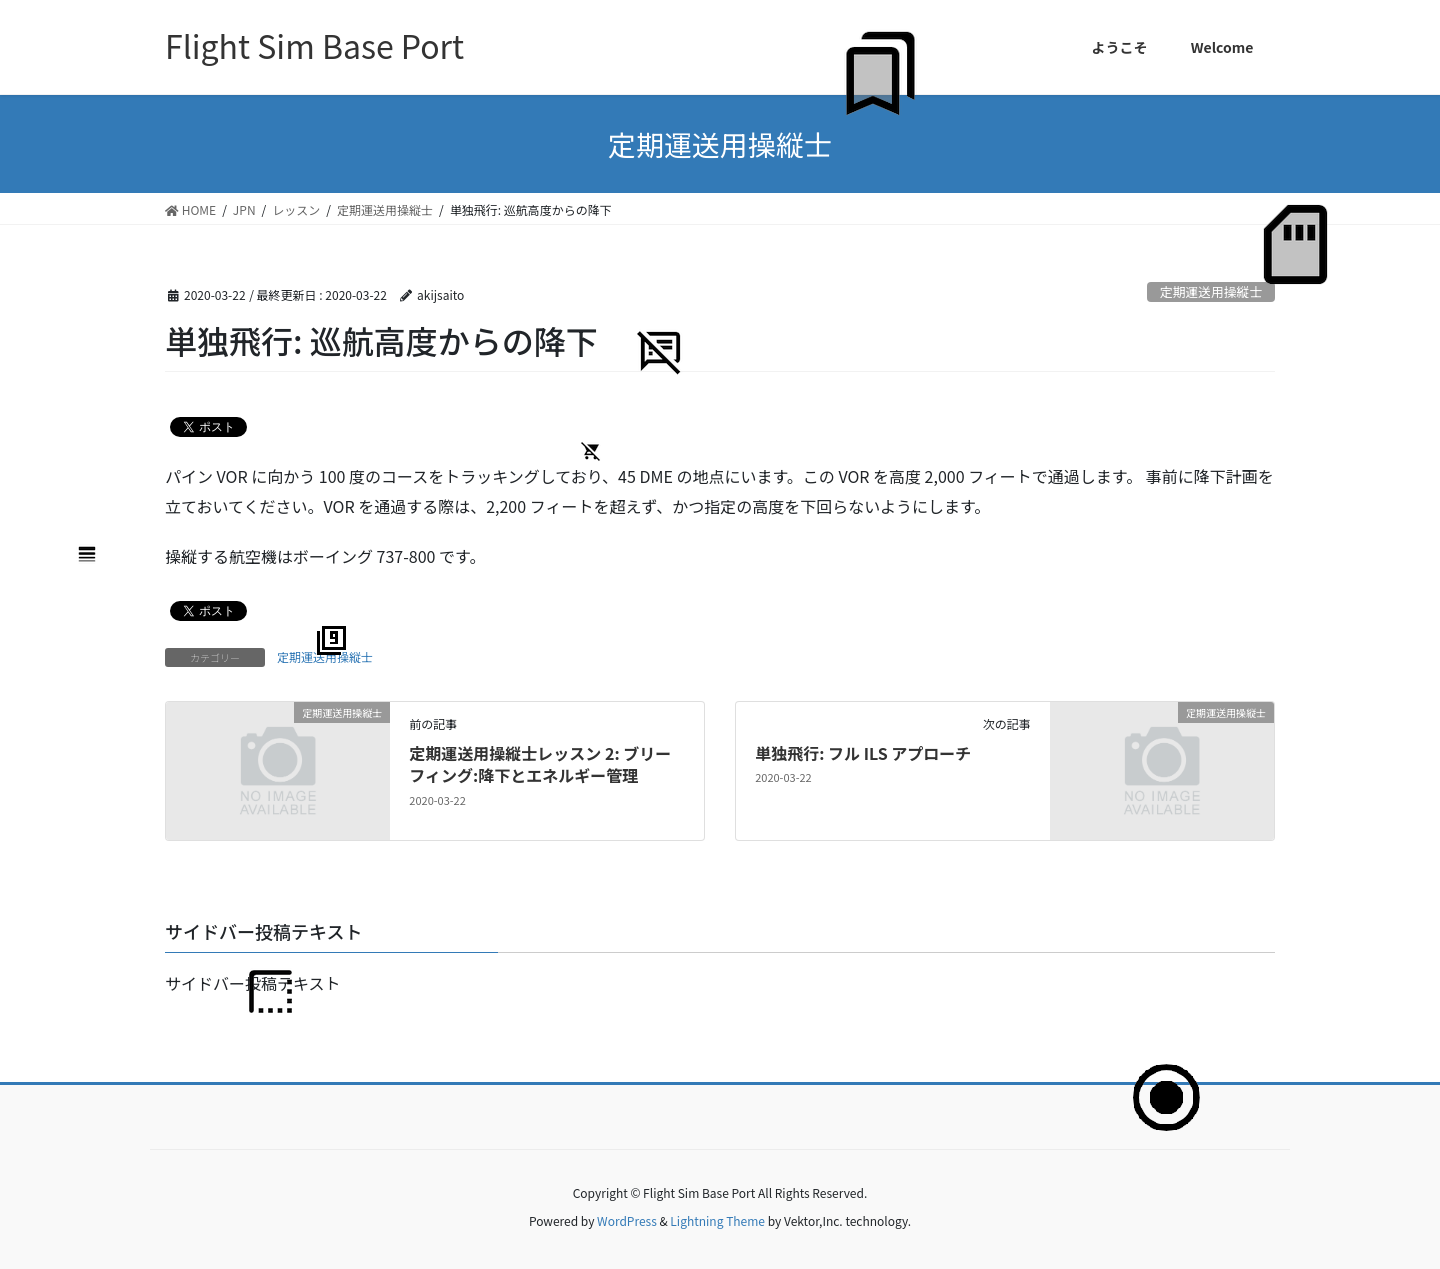 Image resolution: width=1440 pixels, height=1269 pixels. I want to click on view your saved bookmarks, so click(880, 73).